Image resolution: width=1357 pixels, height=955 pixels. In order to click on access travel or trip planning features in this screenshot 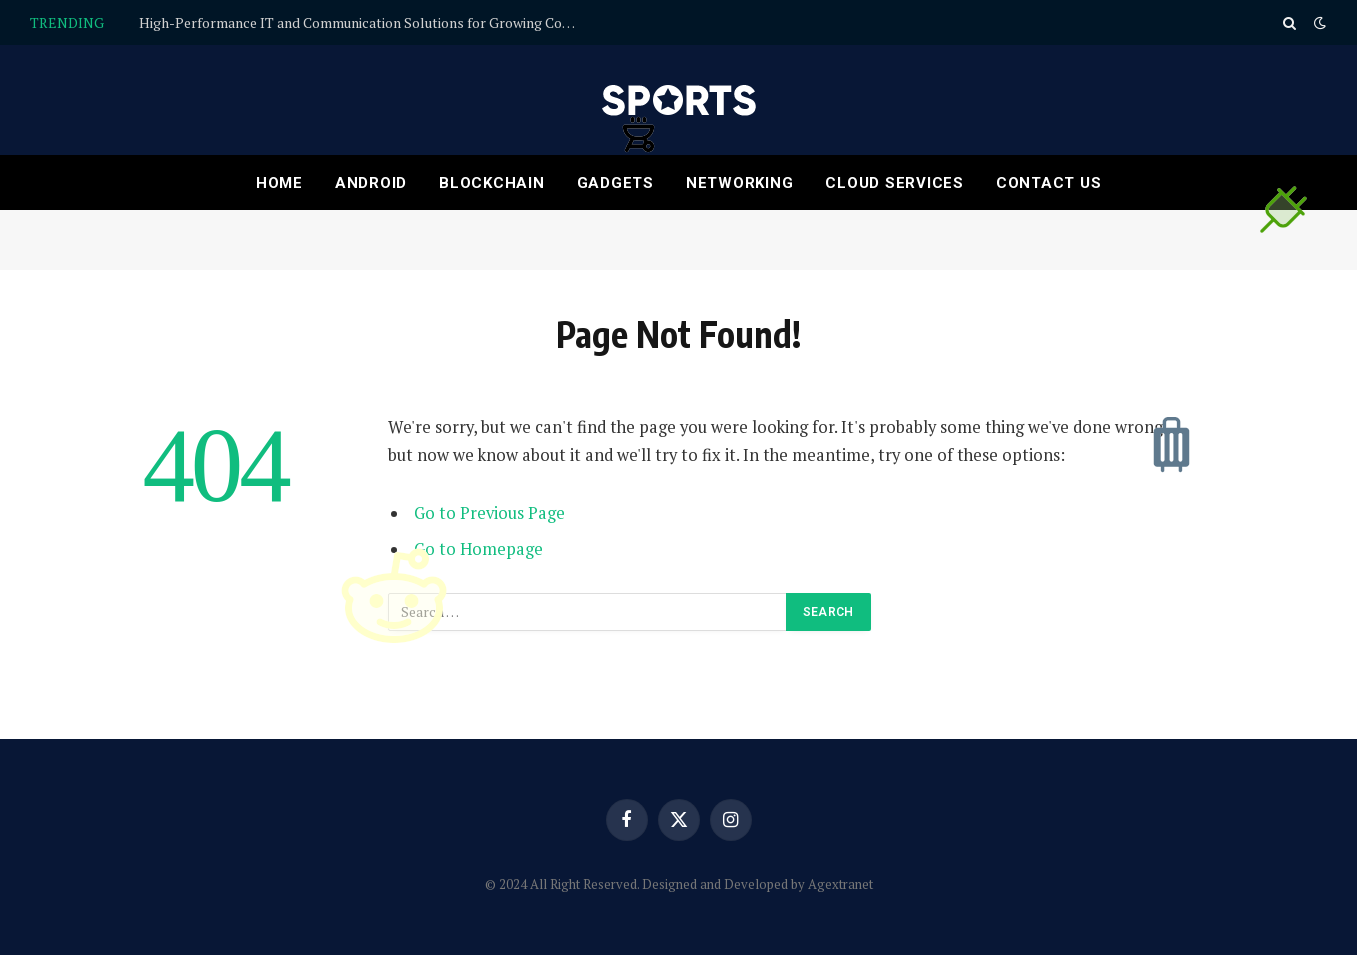, I will do `click(1171, 445)`.